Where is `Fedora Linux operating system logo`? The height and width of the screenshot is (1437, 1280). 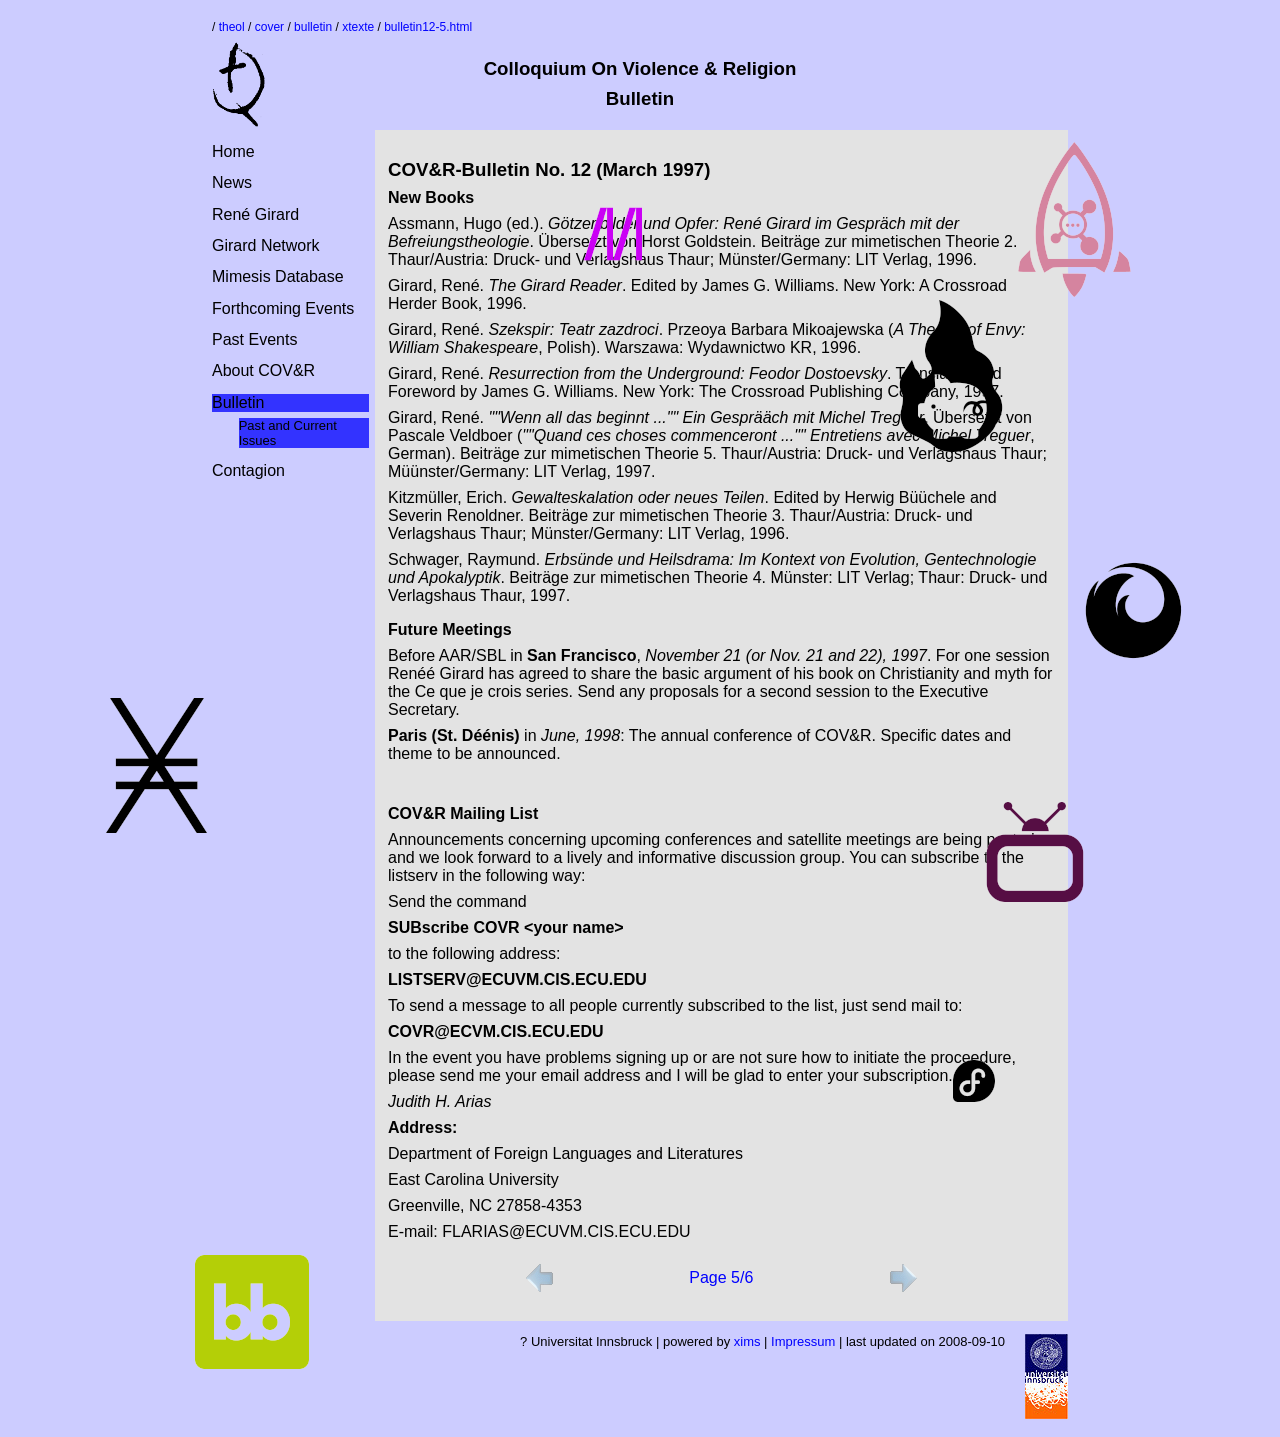 Fedora Linux operating system logo is located at coordinates (974, 1081).